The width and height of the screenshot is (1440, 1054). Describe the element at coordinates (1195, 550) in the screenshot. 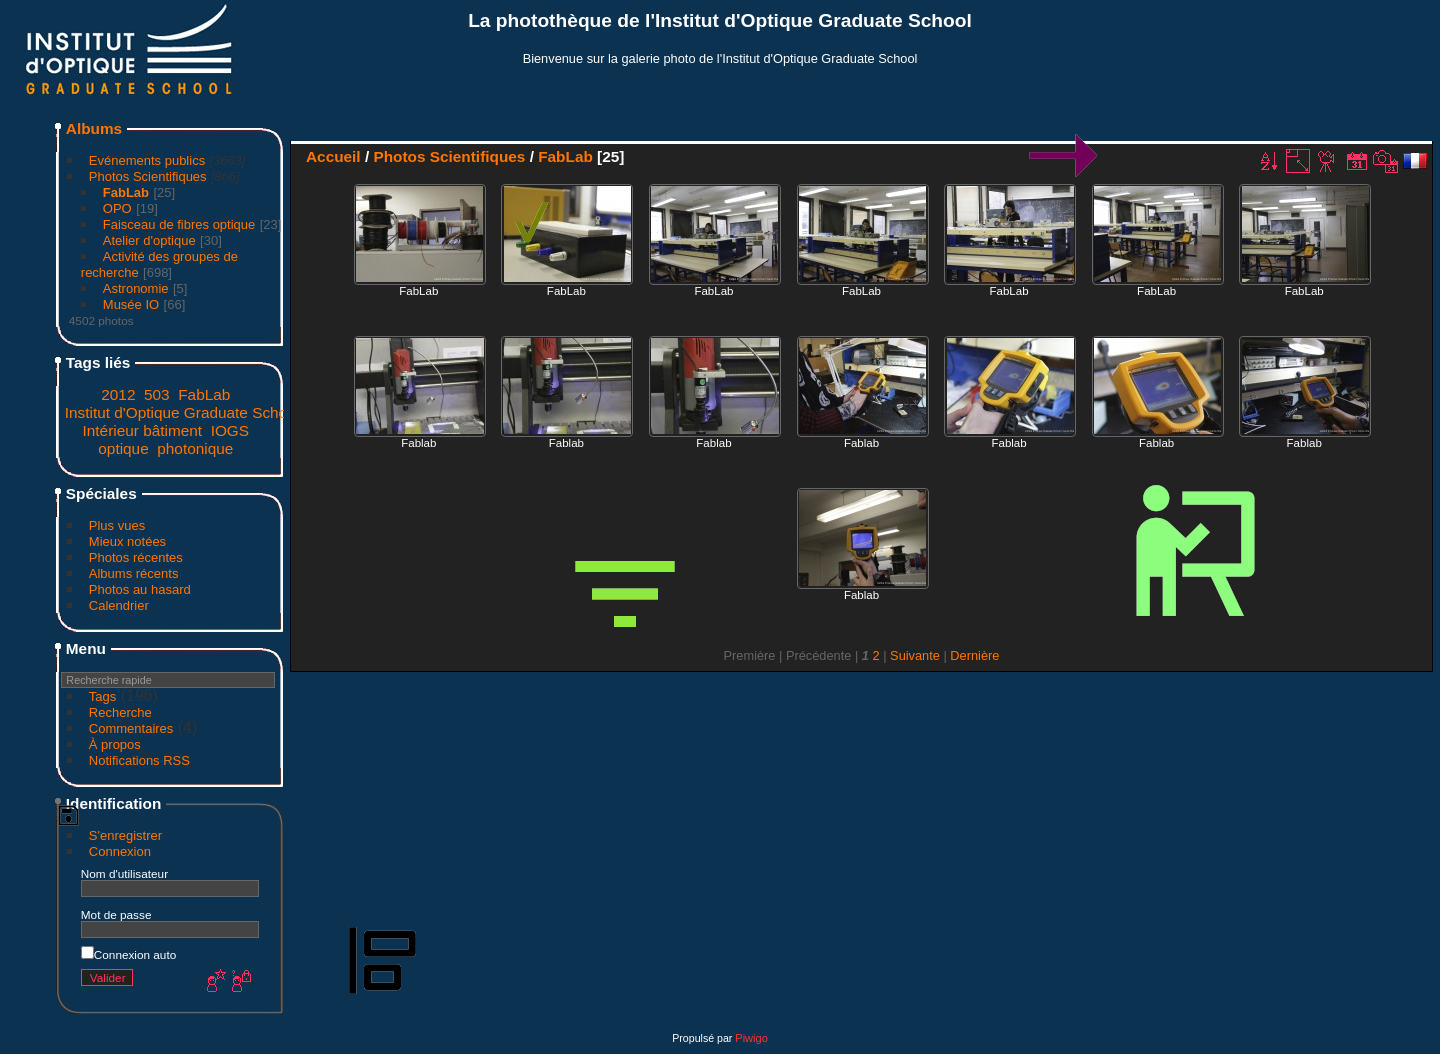

I see `start or view a presentation` at that location.